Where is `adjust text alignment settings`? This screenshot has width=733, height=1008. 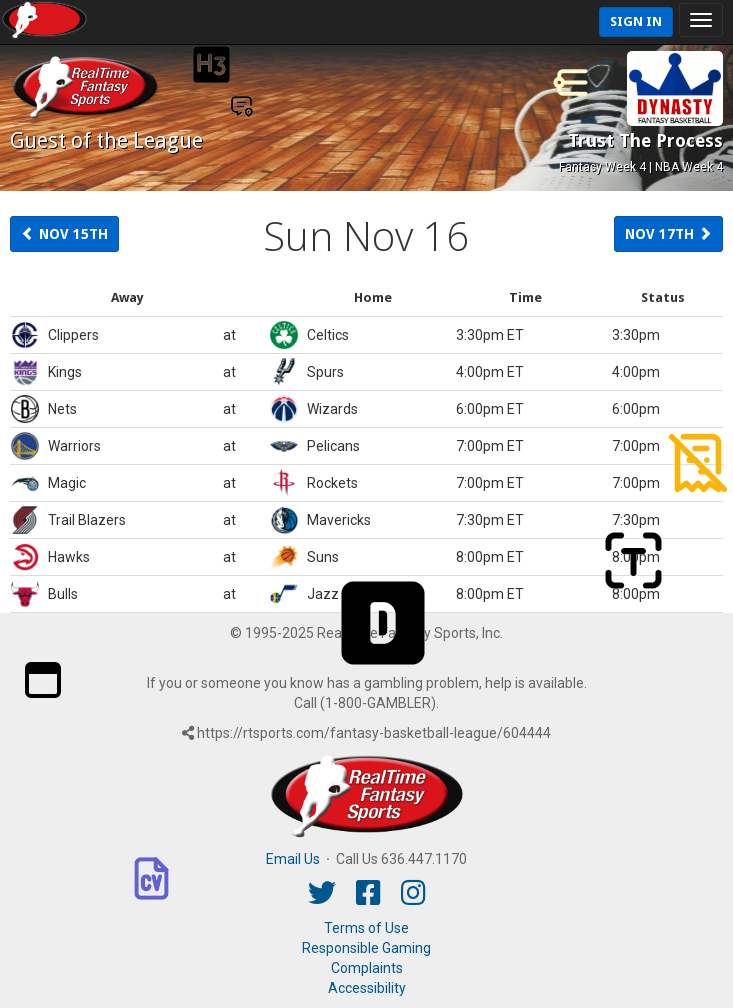 adjust text alignment settings is located at coordinates (570, 82).